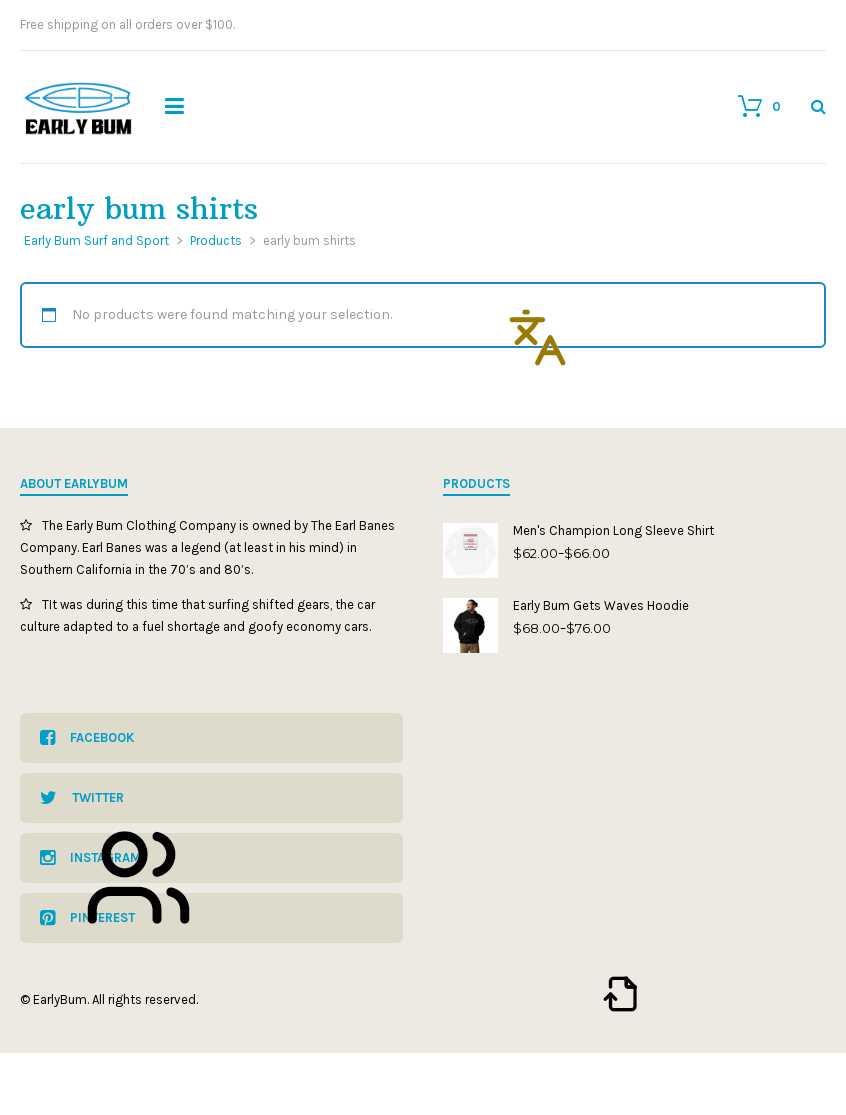  Describe the element at coordinates (138, 877) in the screenshot. I see `view all users or team members` at that location.